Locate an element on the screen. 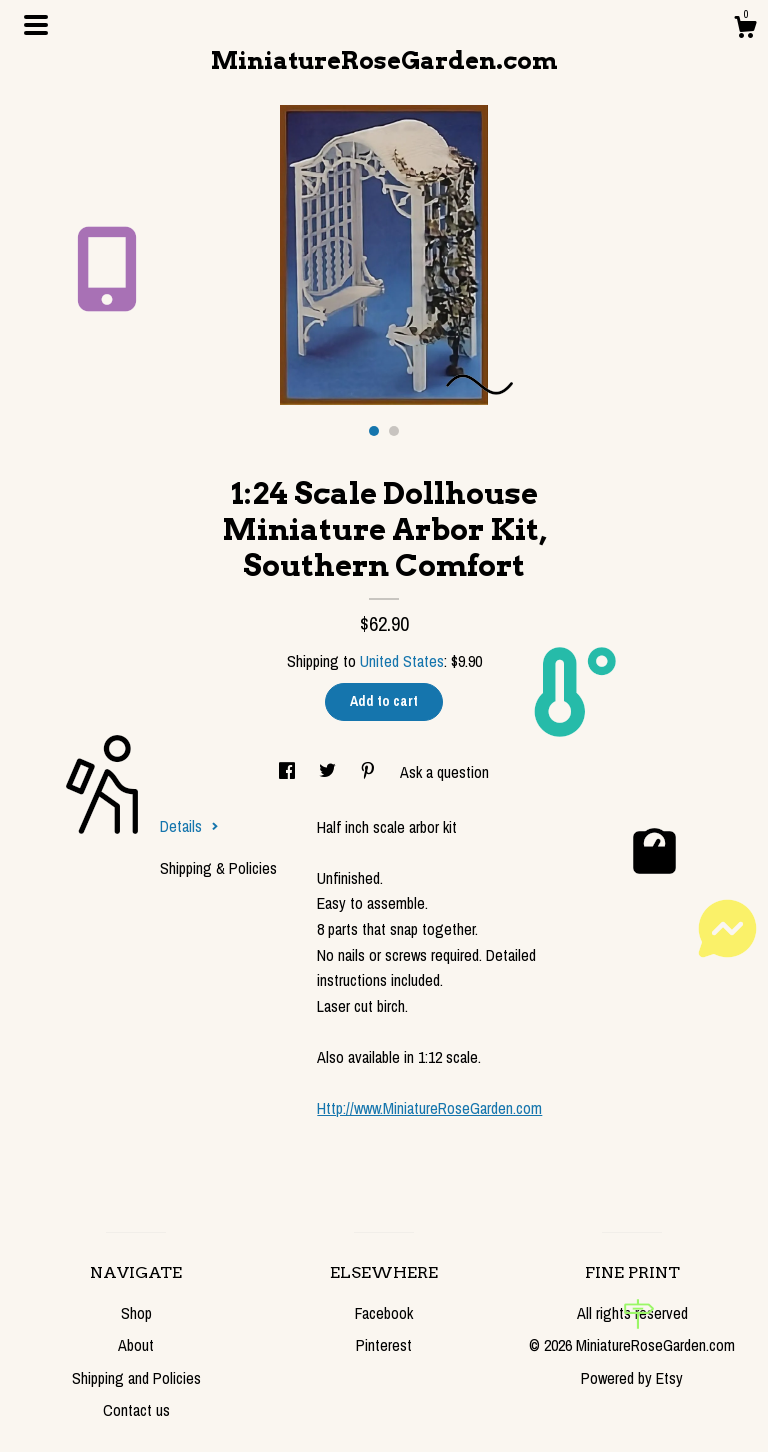 This screenshot has height=1452, width=768. view project milestones is located at coordinates (639, 1314).